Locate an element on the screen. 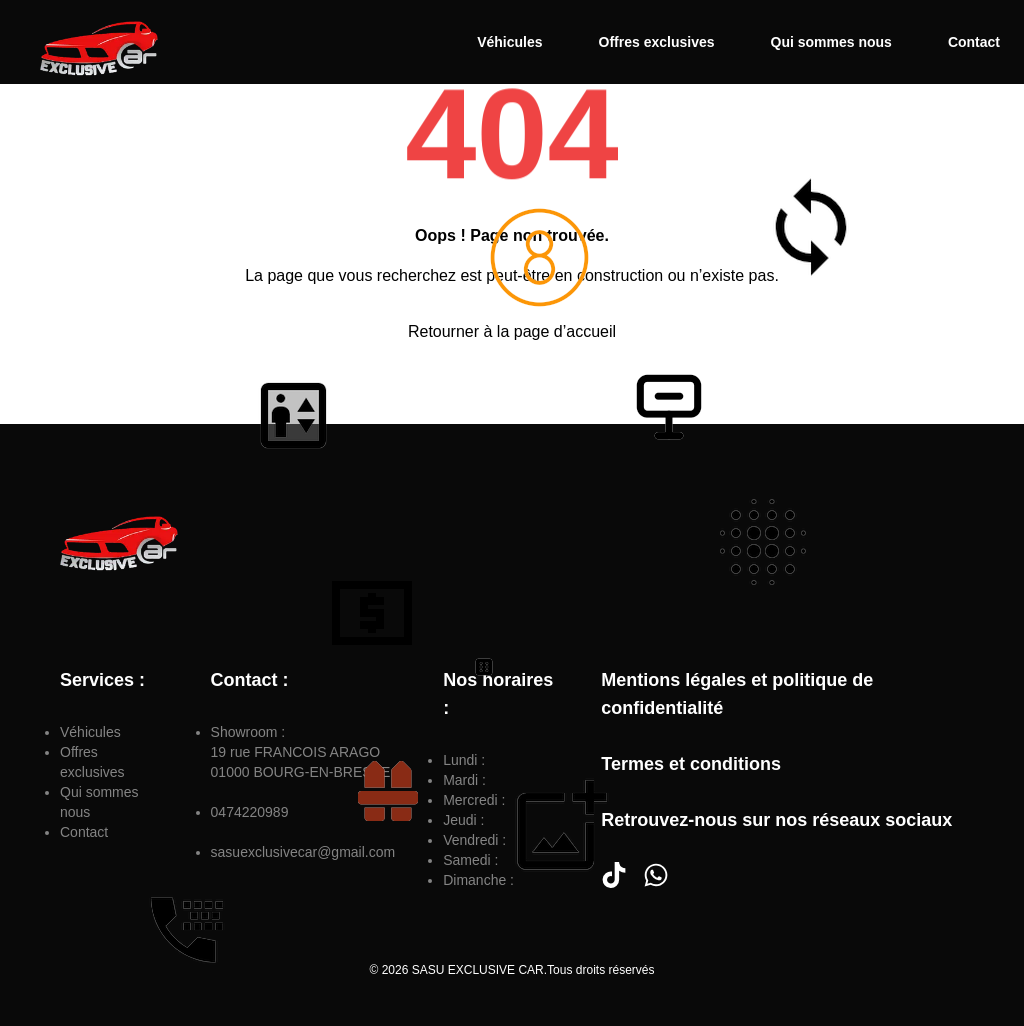 This screenshot has width=1024, height=1026. indicates step 8 in a multi-step process is located at coordinates (539, 257).